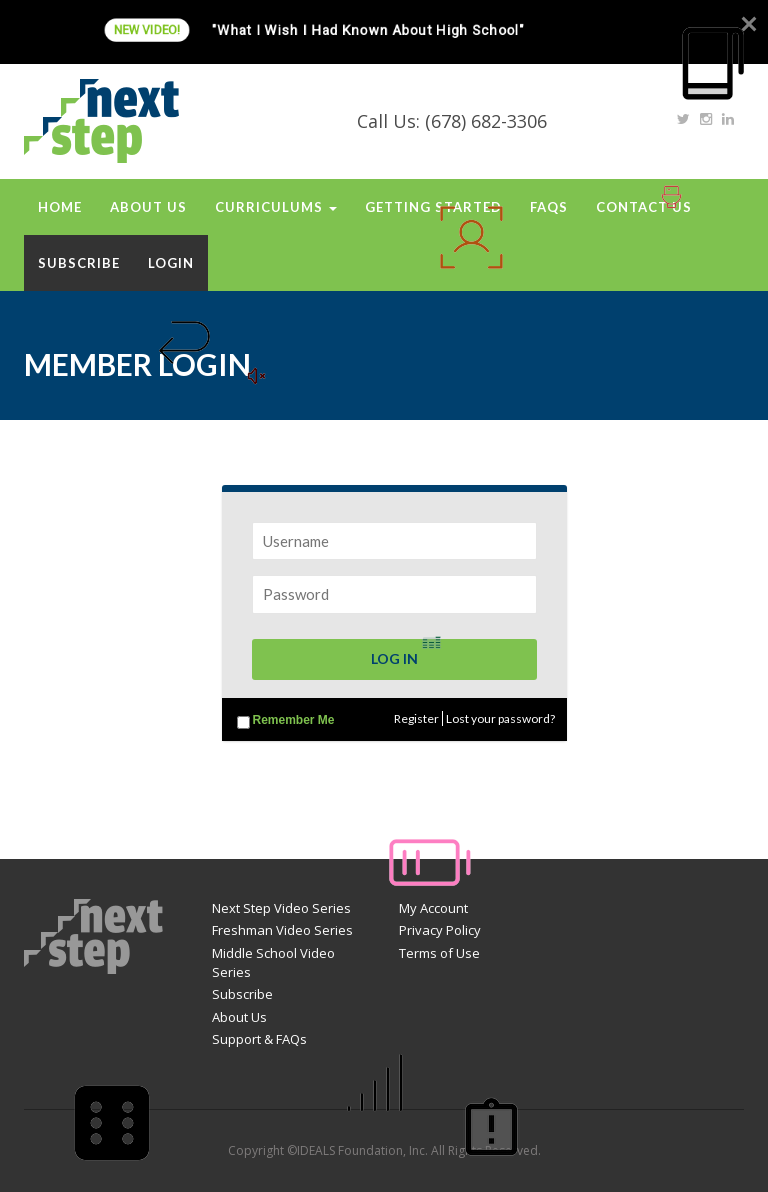  Describe the element at coordinates (377, 1086) in the screenshot. I see `indicates full cellular signal strength` at that location.